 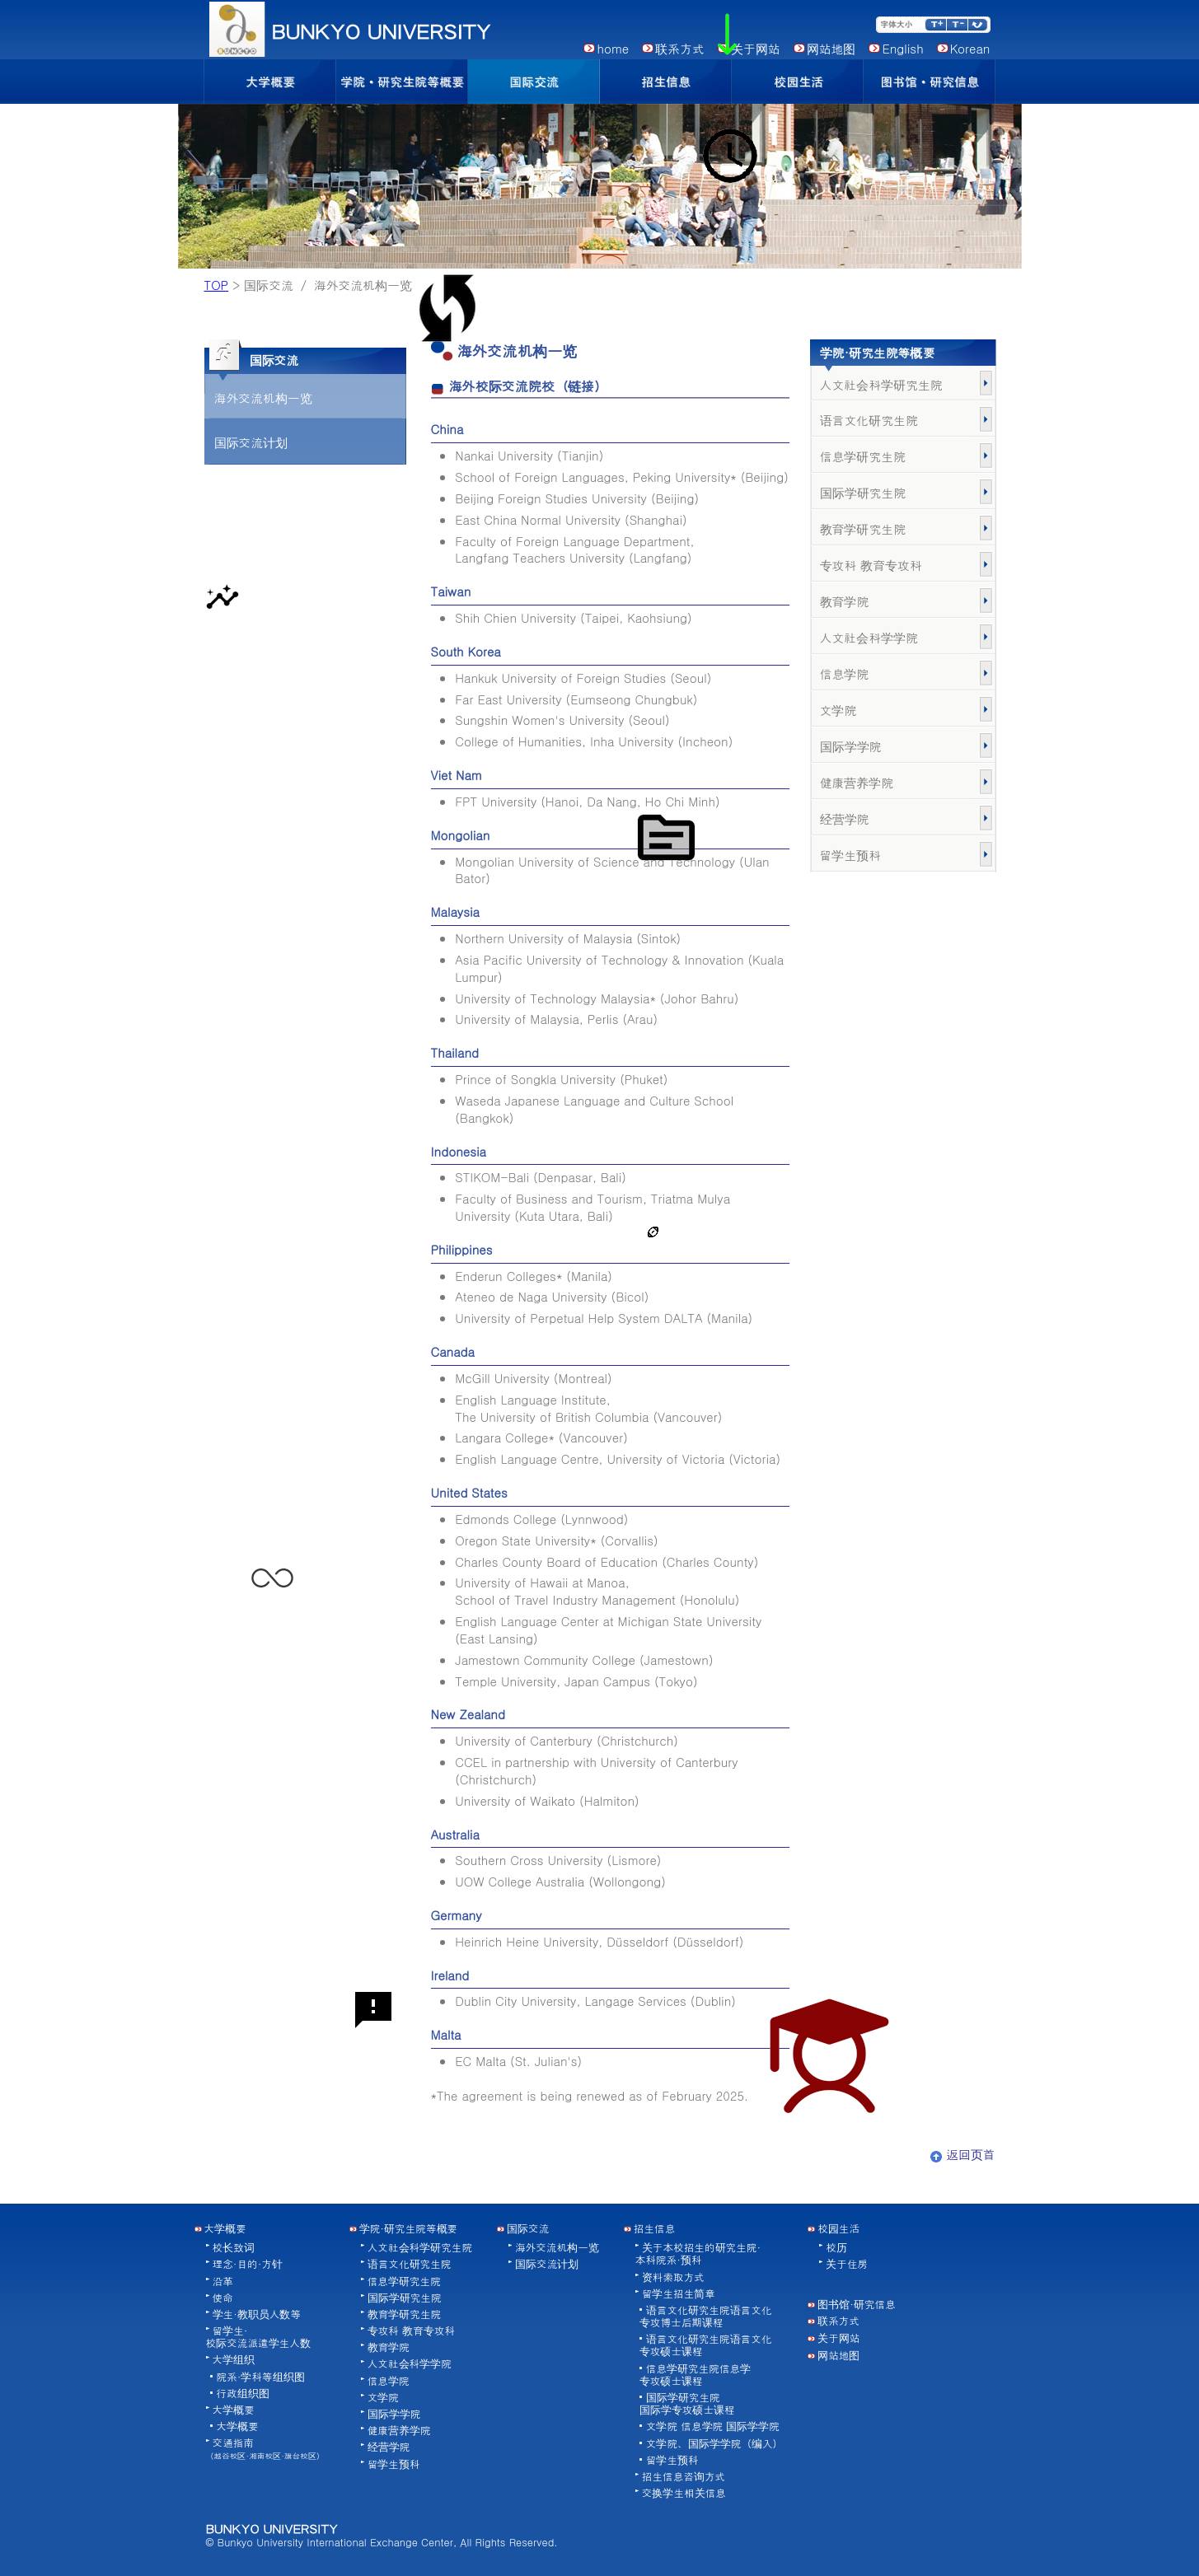 I want to click on view schedule or upcoming events, so click(x=730, y=156).